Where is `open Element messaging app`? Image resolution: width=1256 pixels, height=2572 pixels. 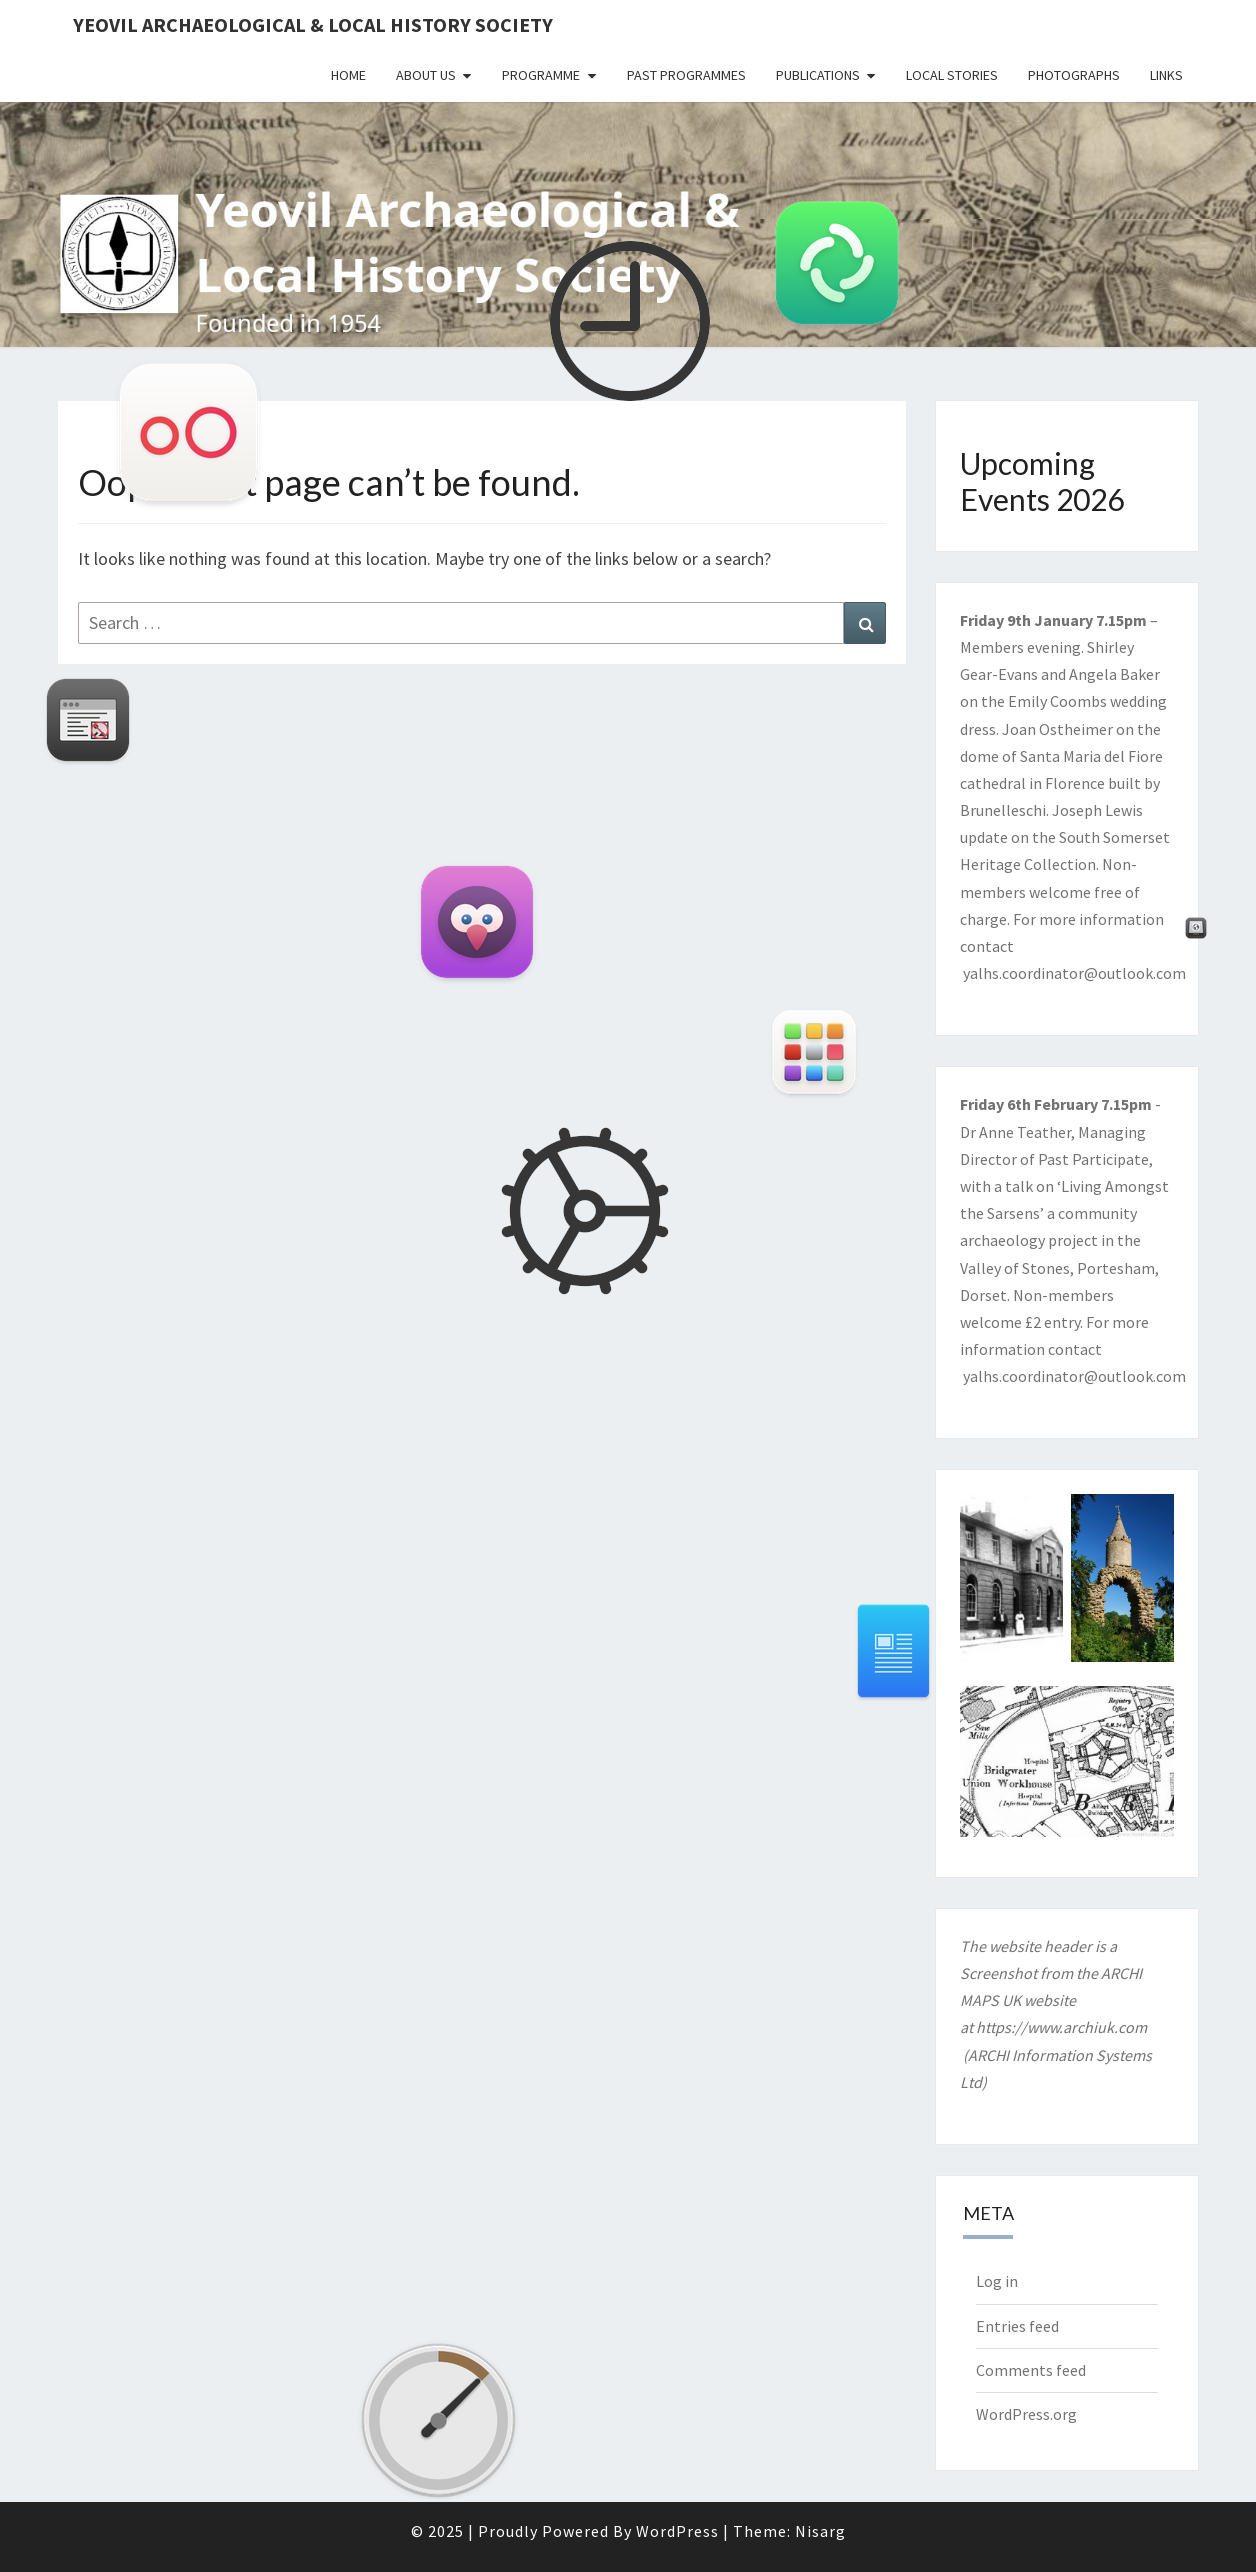 open Element messaging app is located at coordinates (837, 263).